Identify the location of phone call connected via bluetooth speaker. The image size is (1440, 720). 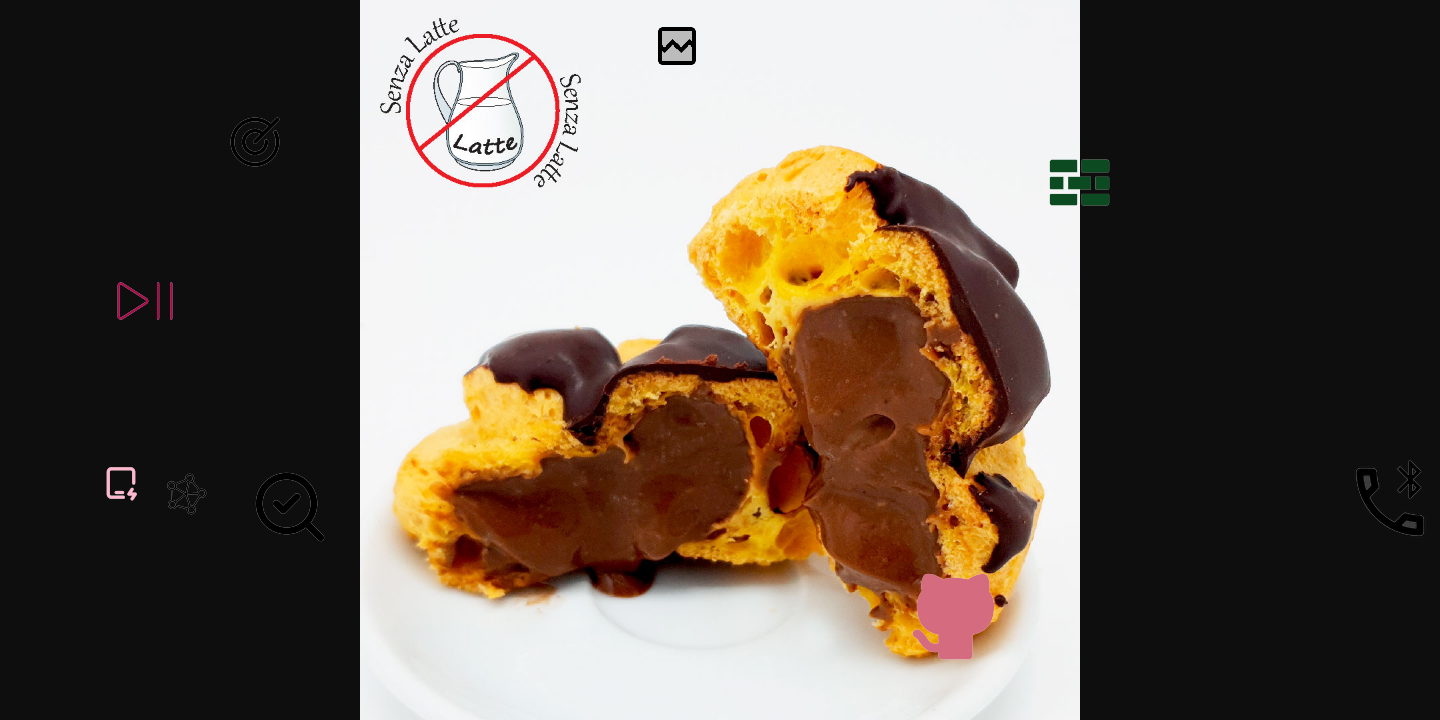
(1390, 502).